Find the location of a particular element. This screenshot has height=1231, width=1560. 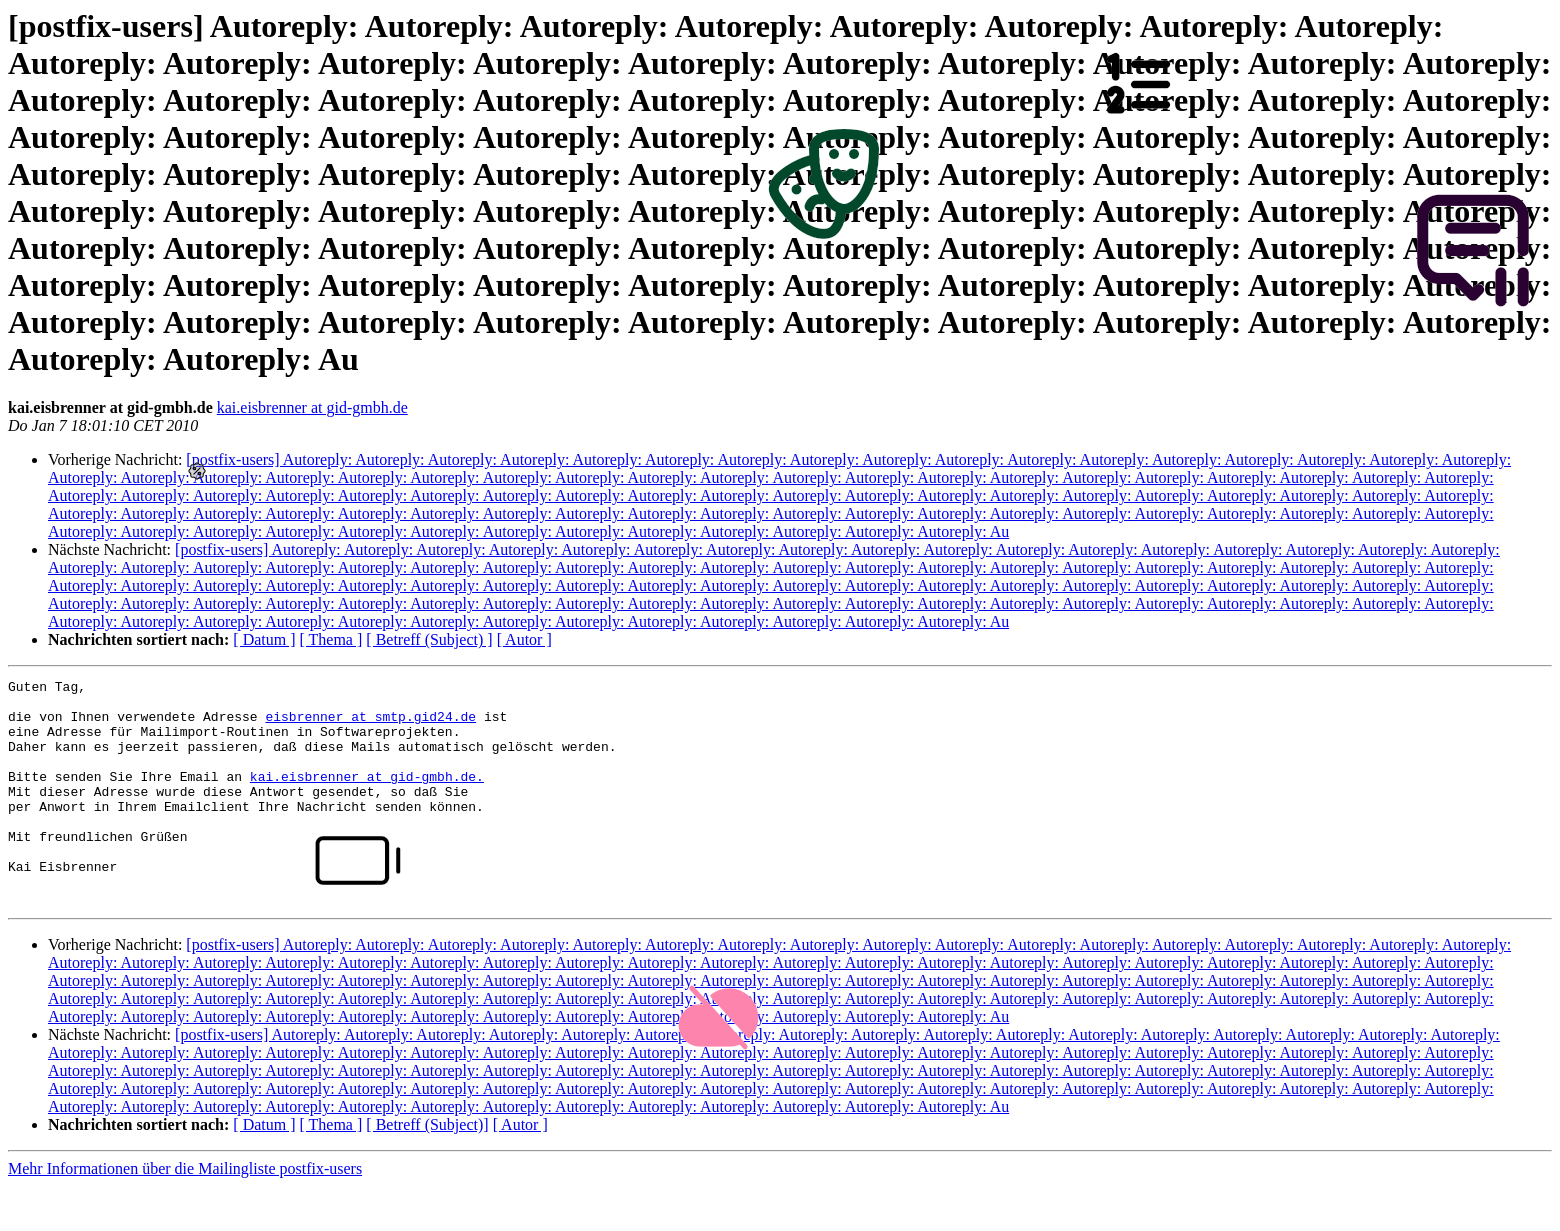

pause message notifications is located at coordinates (1473, 245).